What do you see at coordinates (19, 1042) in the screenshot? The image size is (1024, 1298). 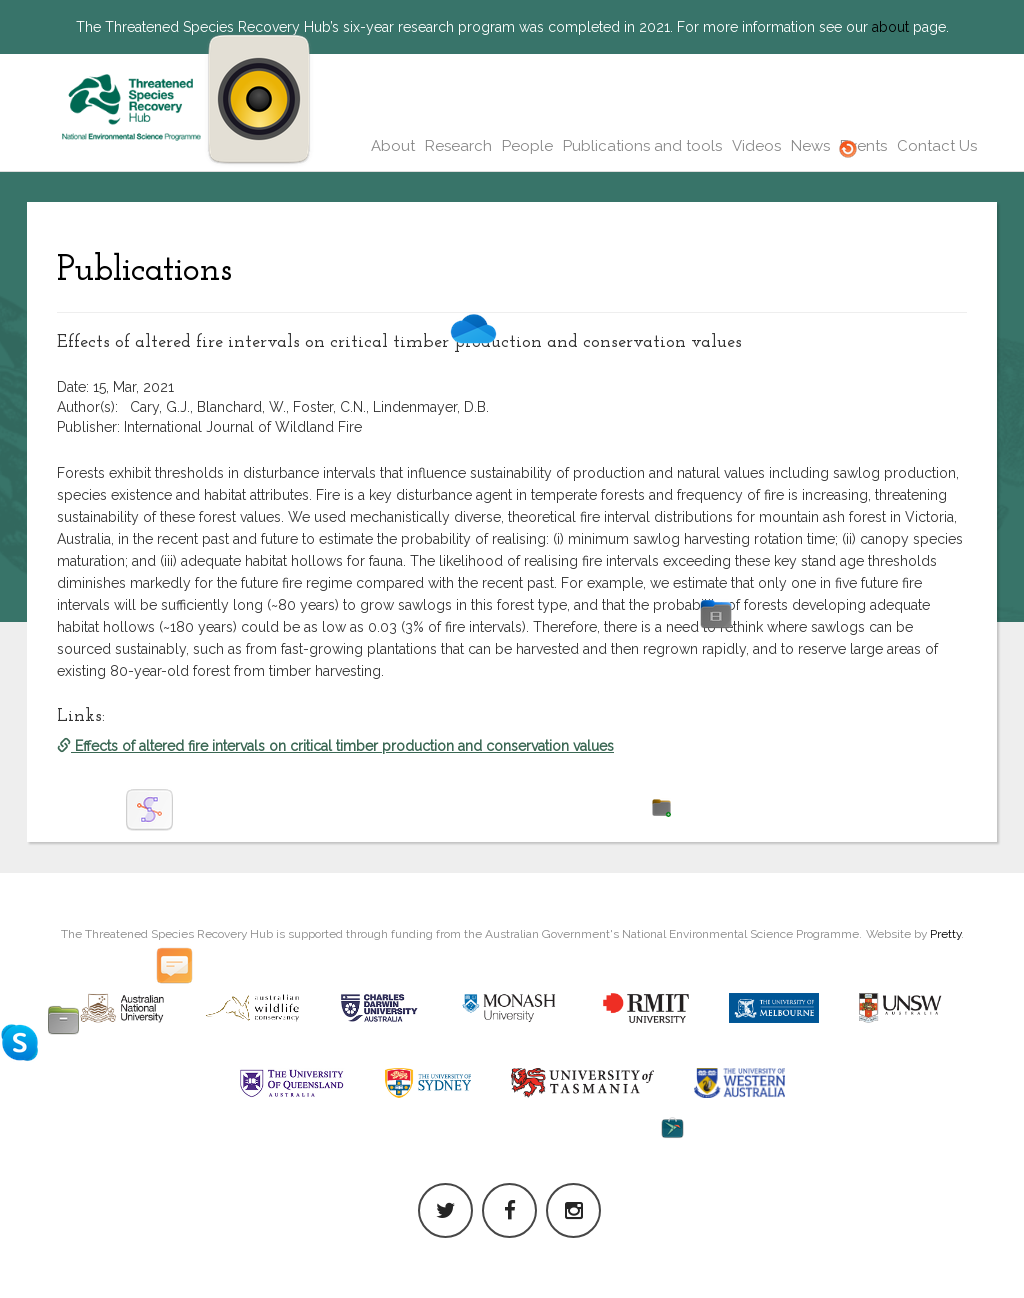 I see `open skype app` at bounding box center [19, 1042].